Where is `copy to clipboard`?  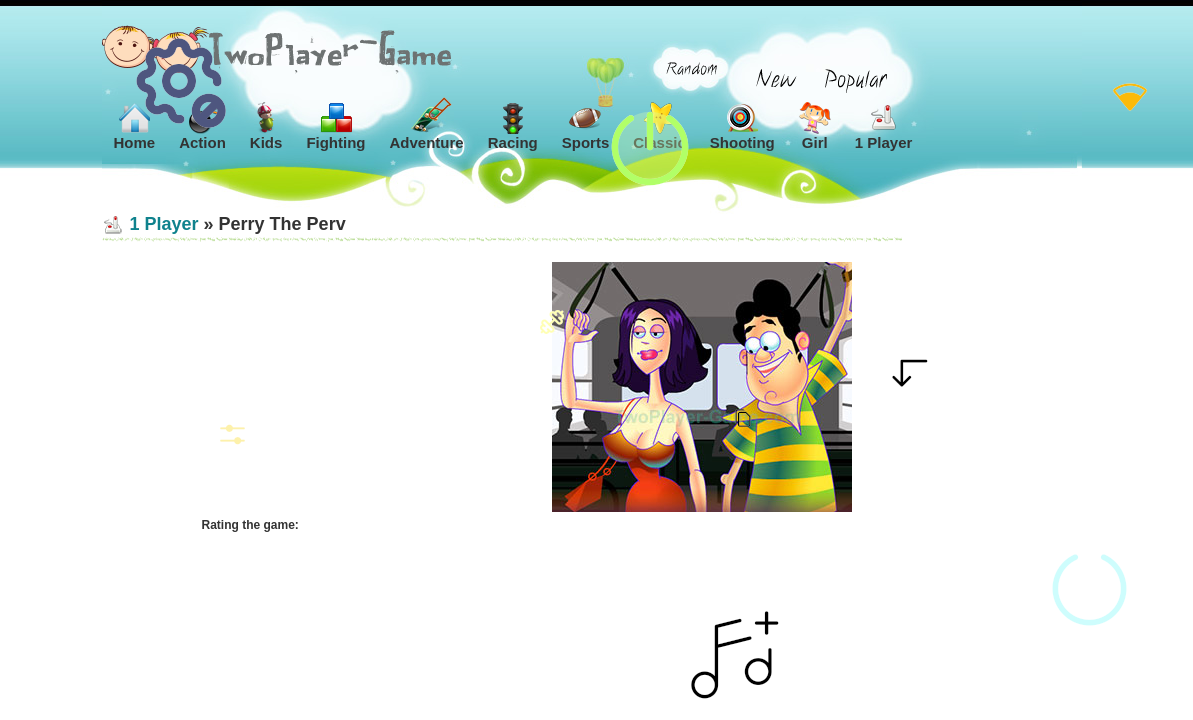
copy to clipboard is located at coordinates (743, 418).